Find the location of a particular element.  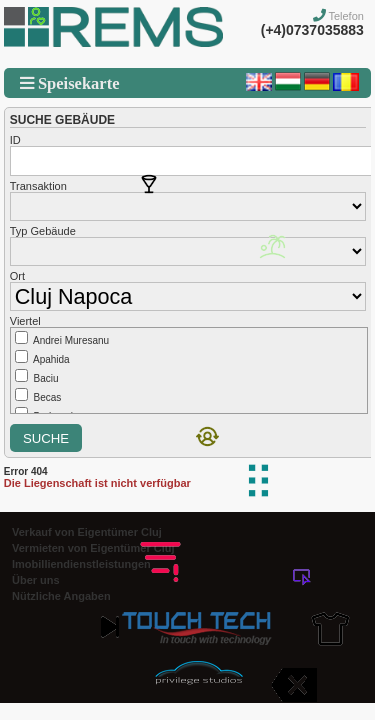

switch between user accounts is located at coordinates (207, 436).